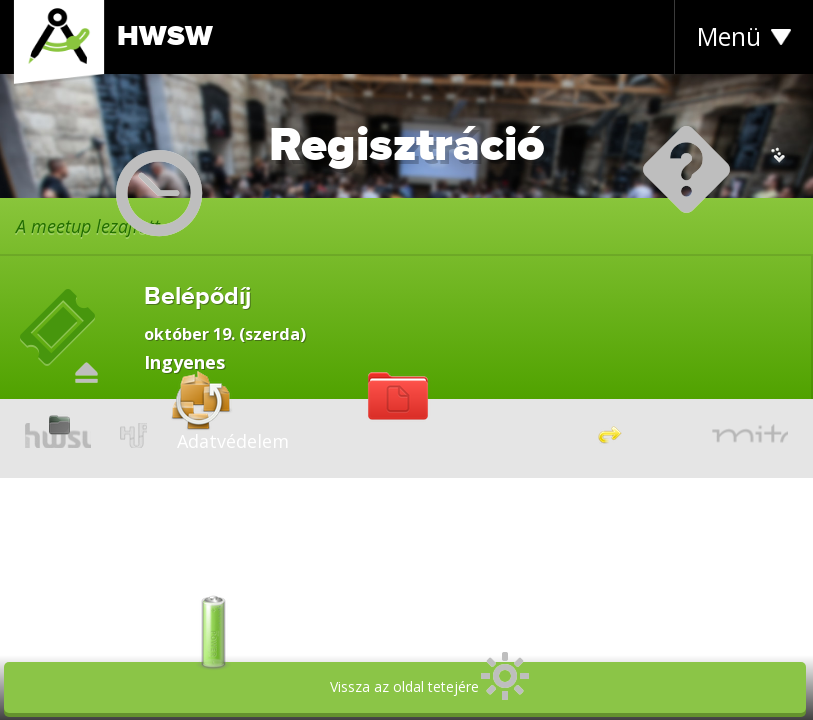 The image size is (813, 720). Describe the element at coordinates (610, 434) in the screenshot. I see `redo last undone action` at that location.